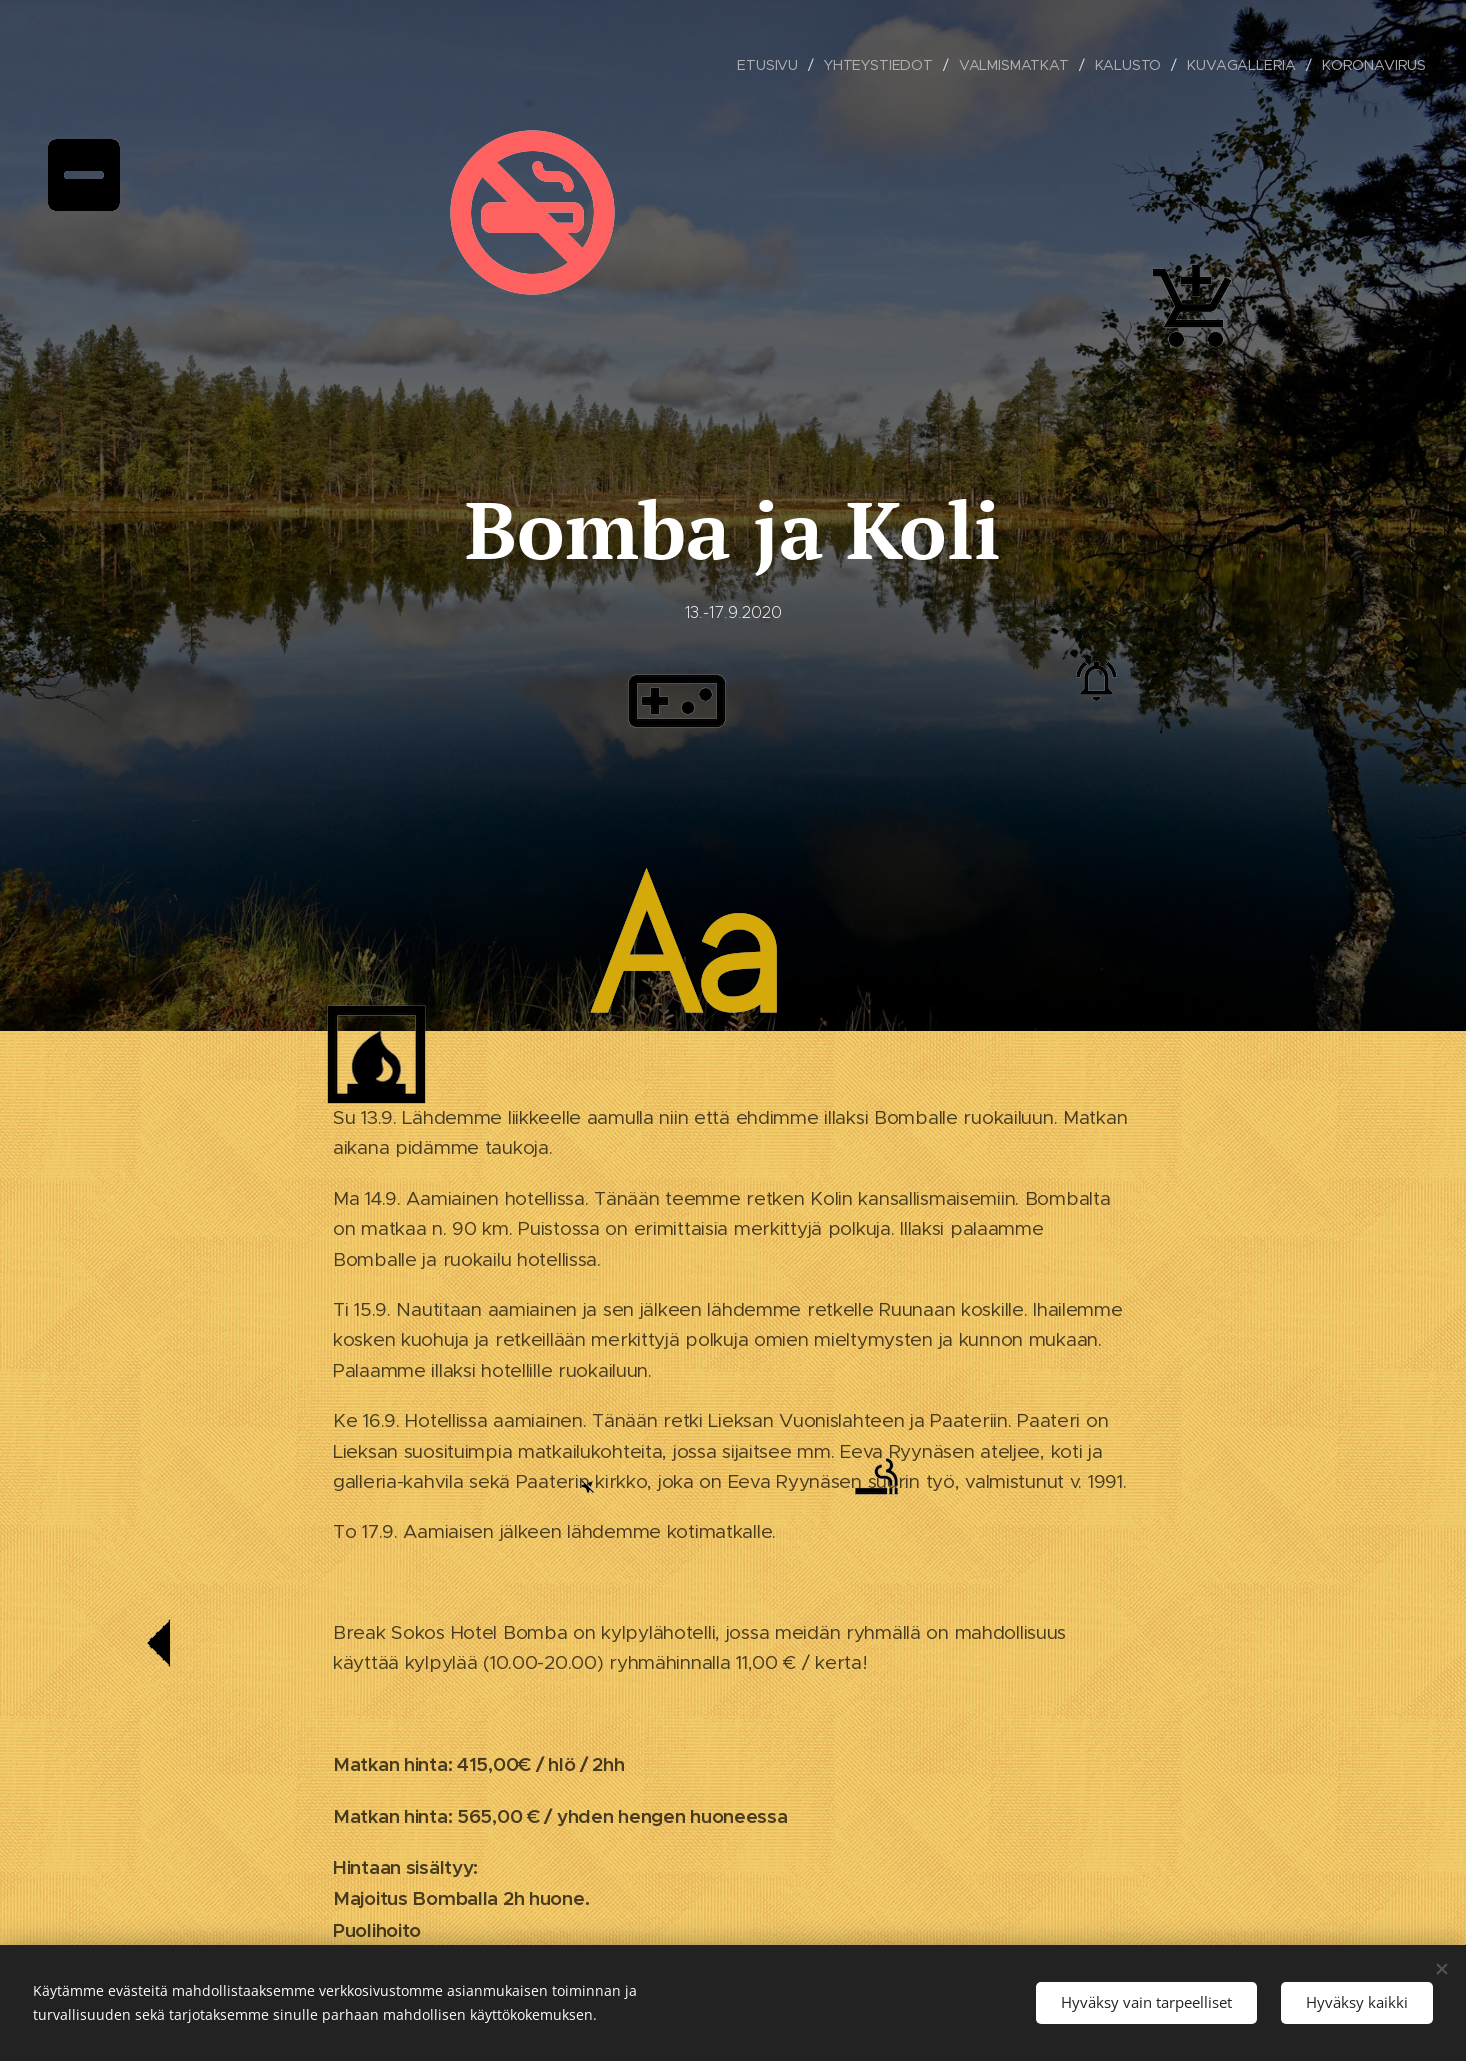  I want to click on indicates partial selection in a multi-select list, so click(84, 175).